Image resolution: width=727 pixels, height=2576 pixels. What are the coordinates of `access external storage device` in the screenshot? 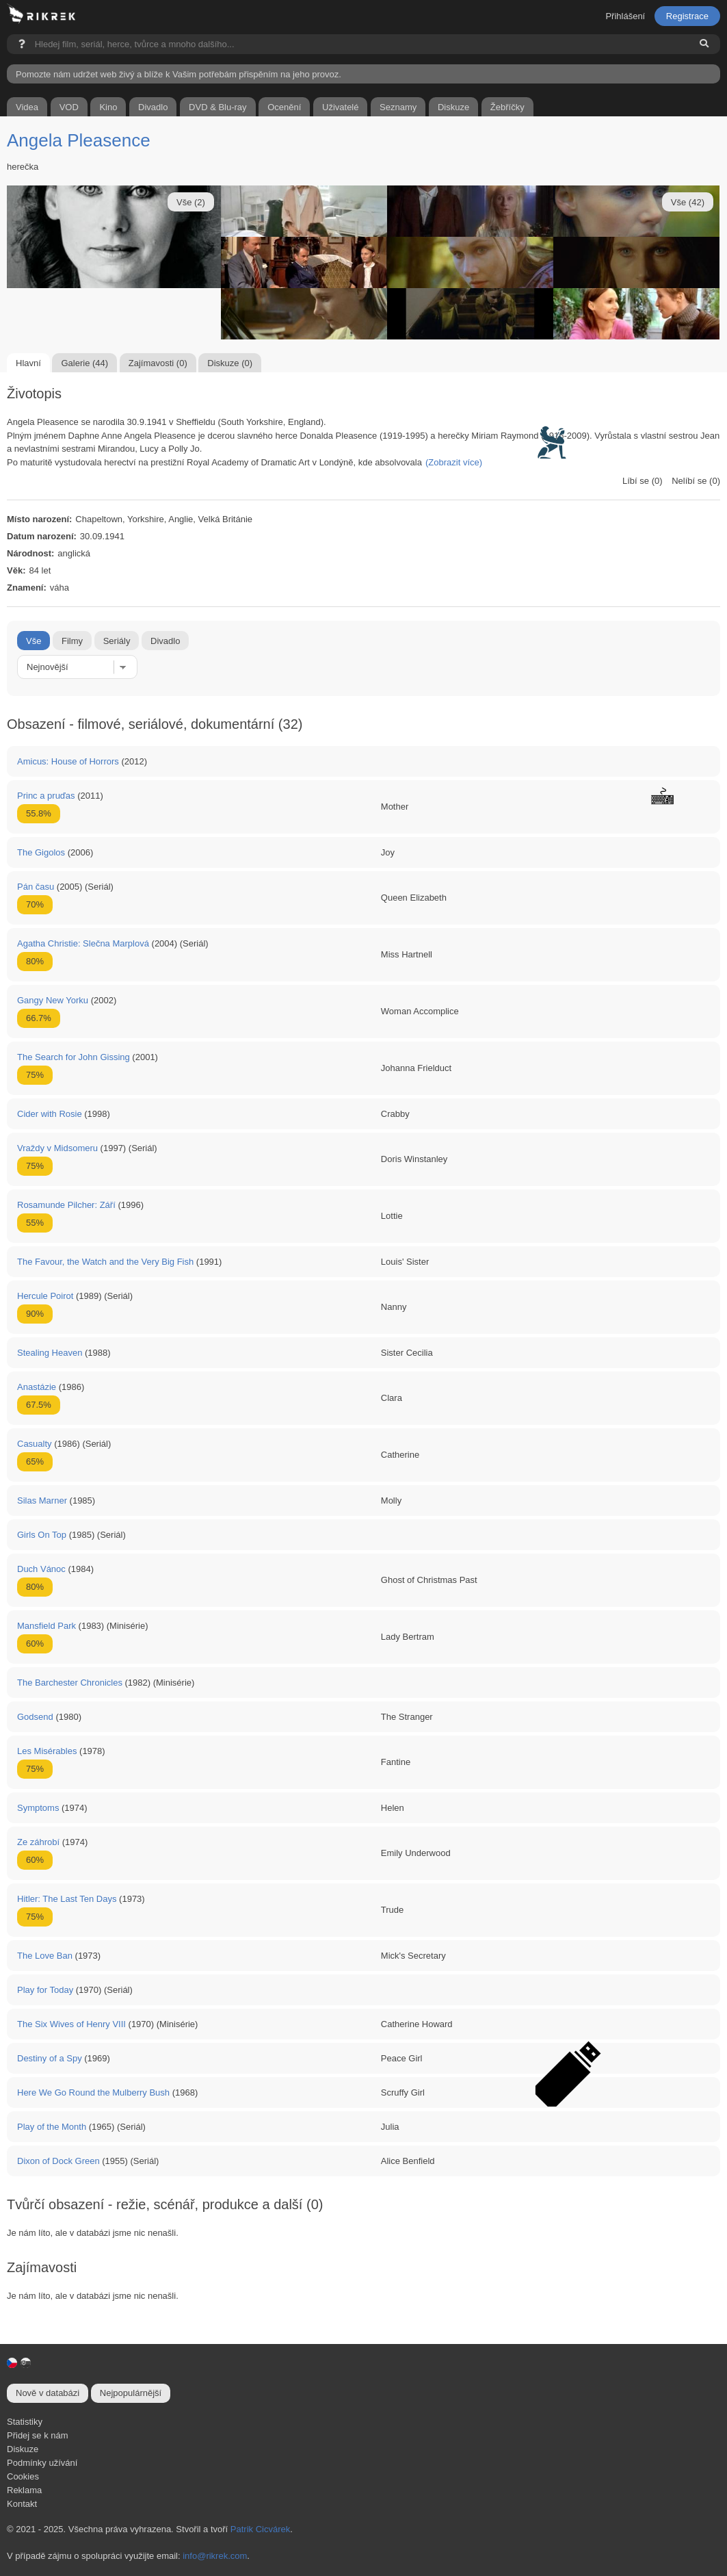 It's located at (568, 2073).